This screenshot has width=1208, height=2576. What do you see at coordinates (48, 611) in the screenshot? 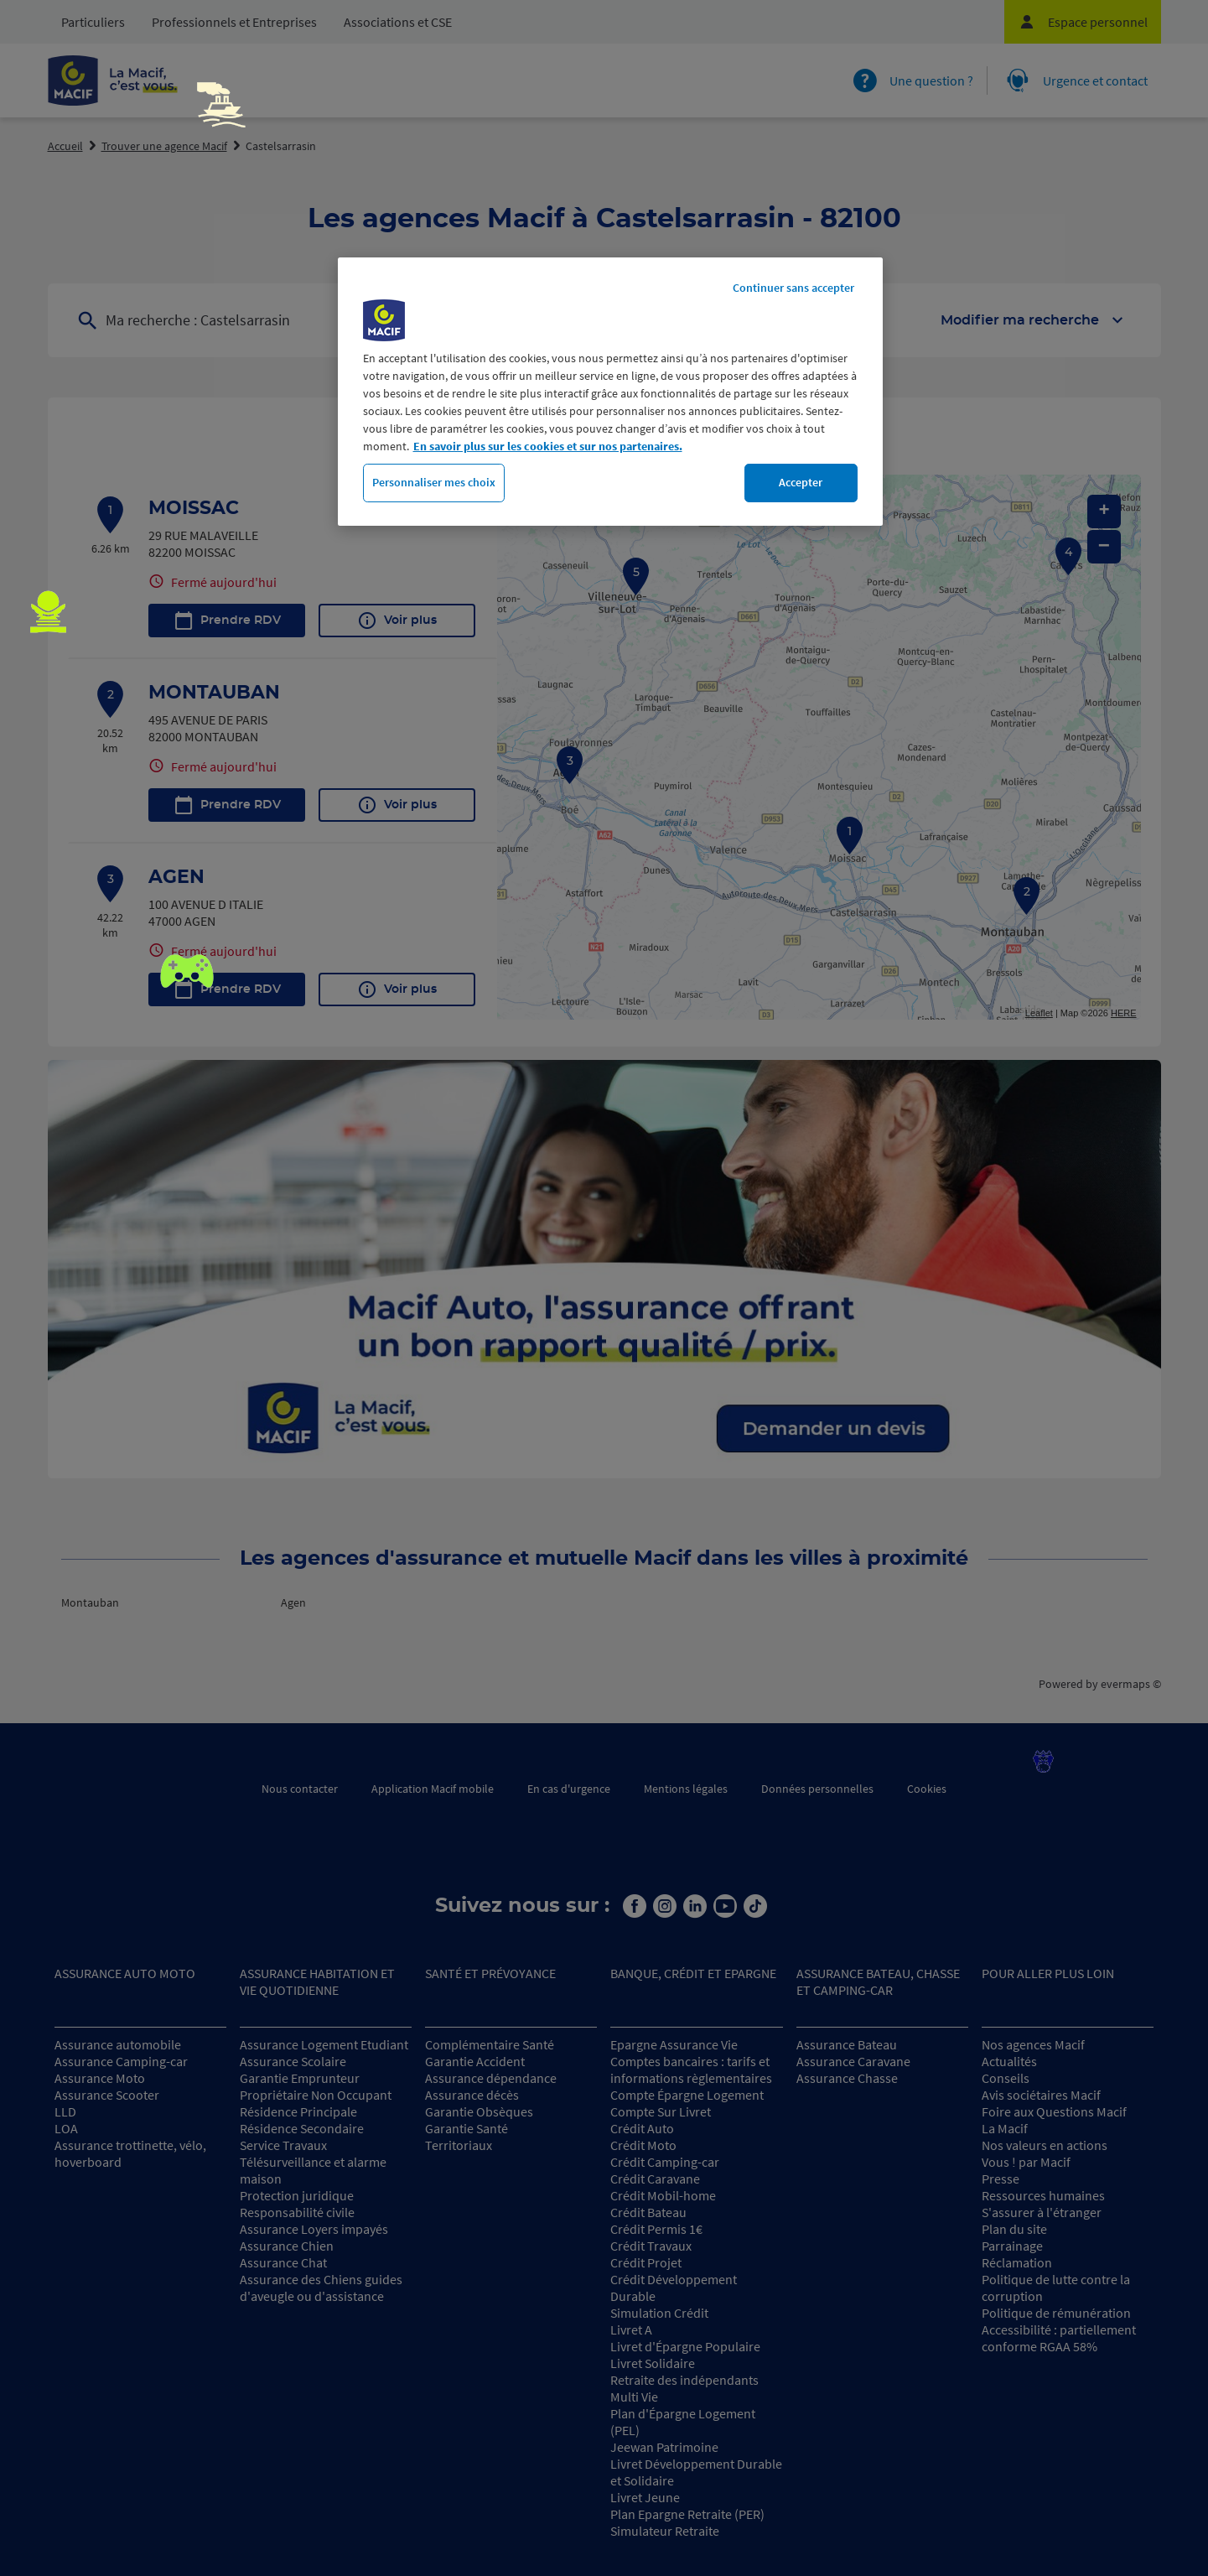
I see `access shrine or spiritual location features` at bounding box center [48, 611].